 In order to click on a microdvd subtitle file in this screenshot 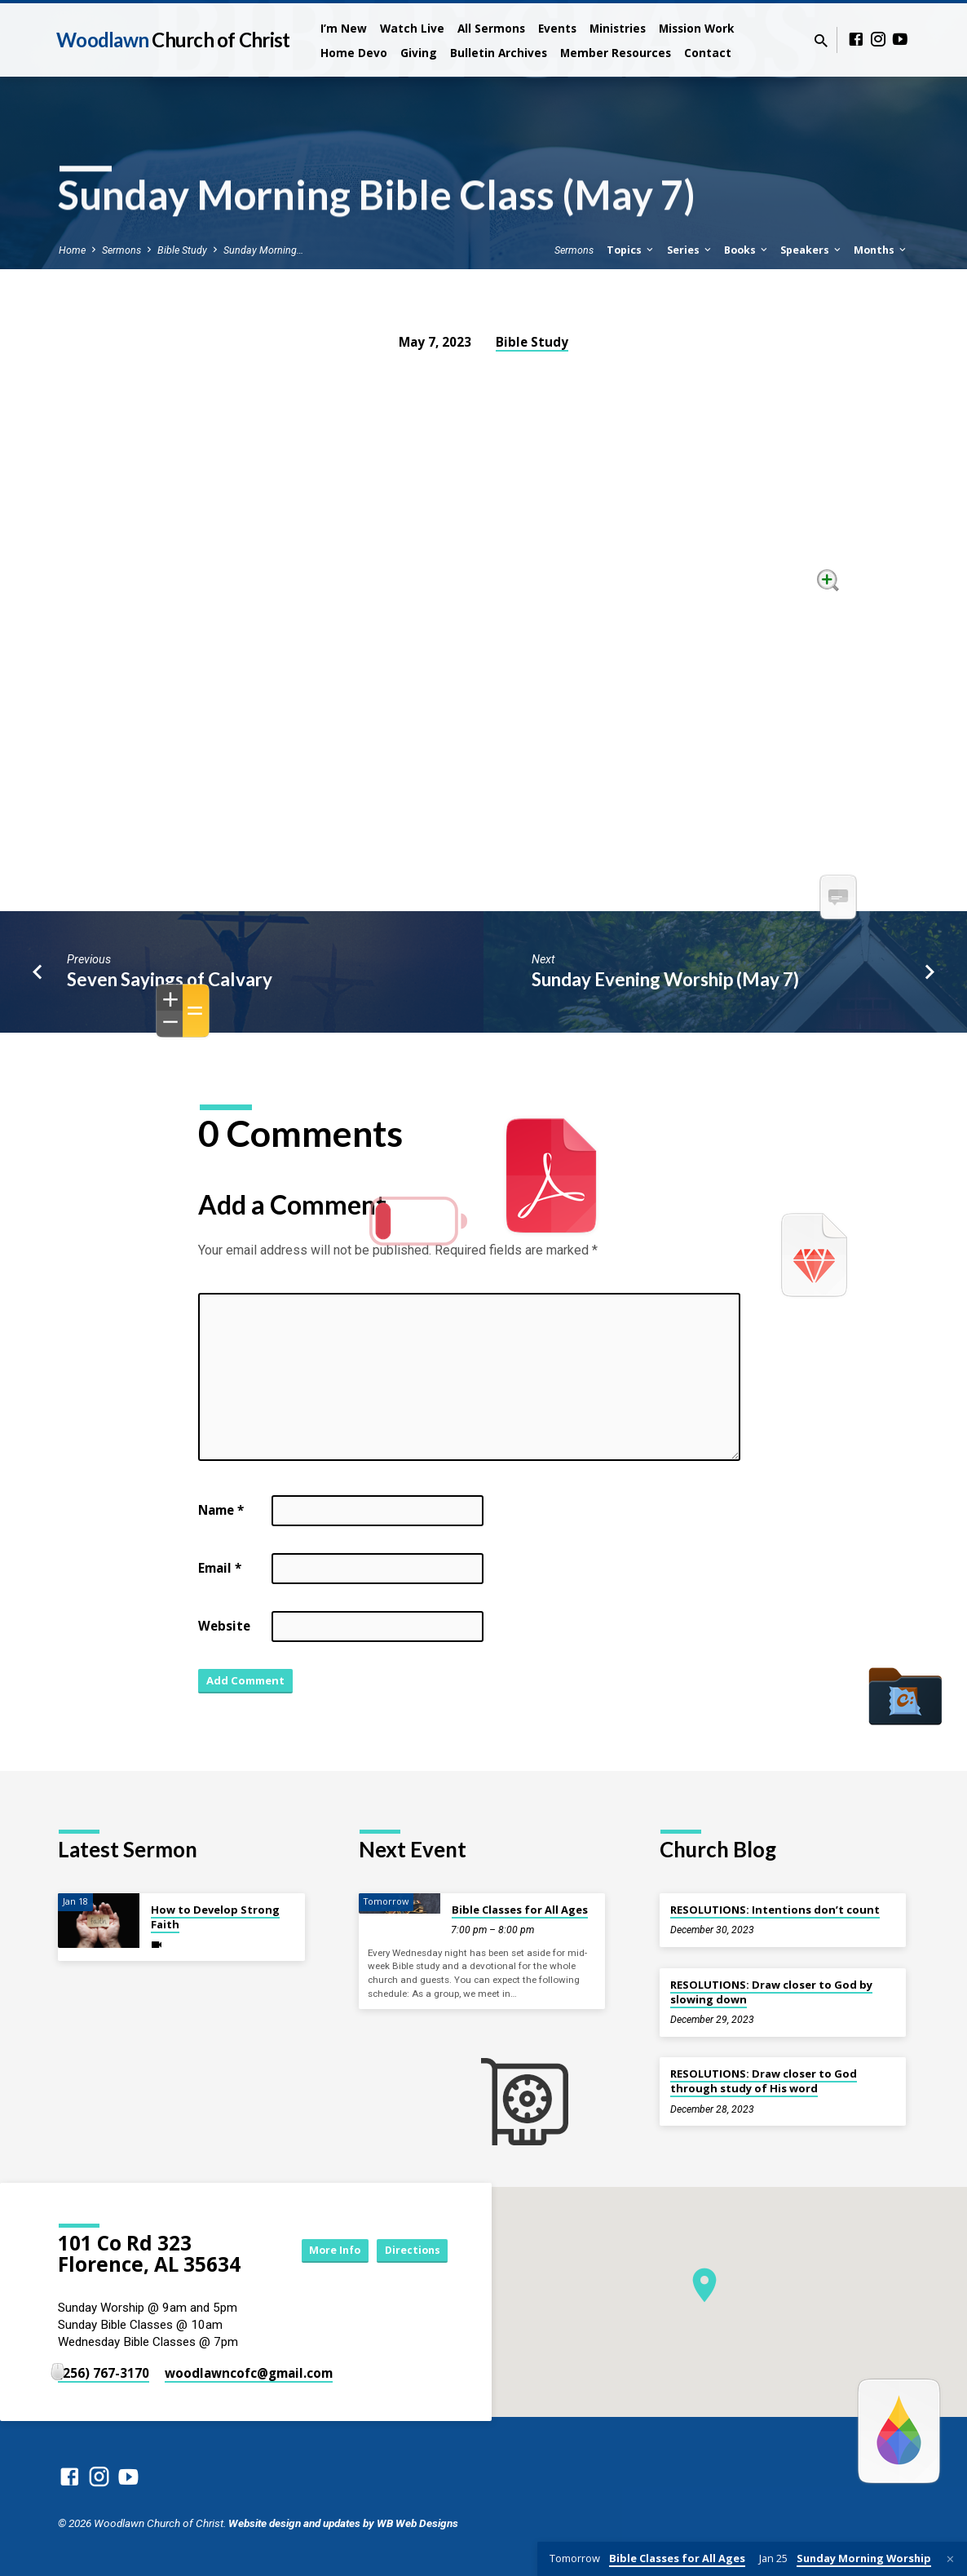, I will do `click(838, 897)`.